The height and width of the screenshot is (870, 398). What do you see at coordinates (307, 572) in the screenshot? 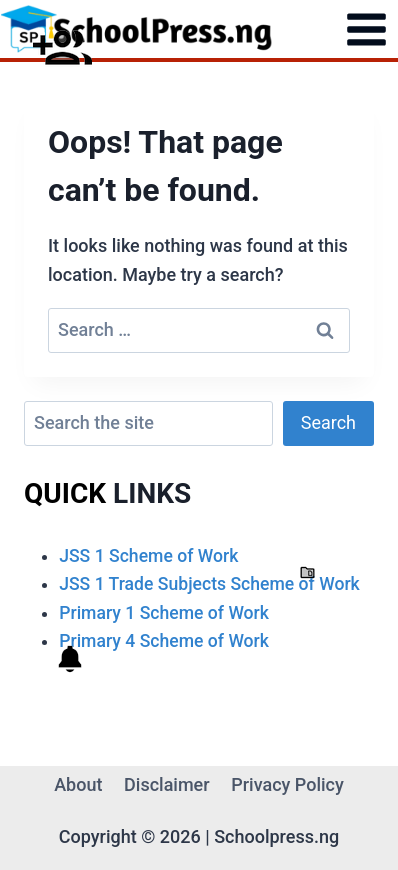
I see `access saved code snippets` at bounding box center [307, 572].